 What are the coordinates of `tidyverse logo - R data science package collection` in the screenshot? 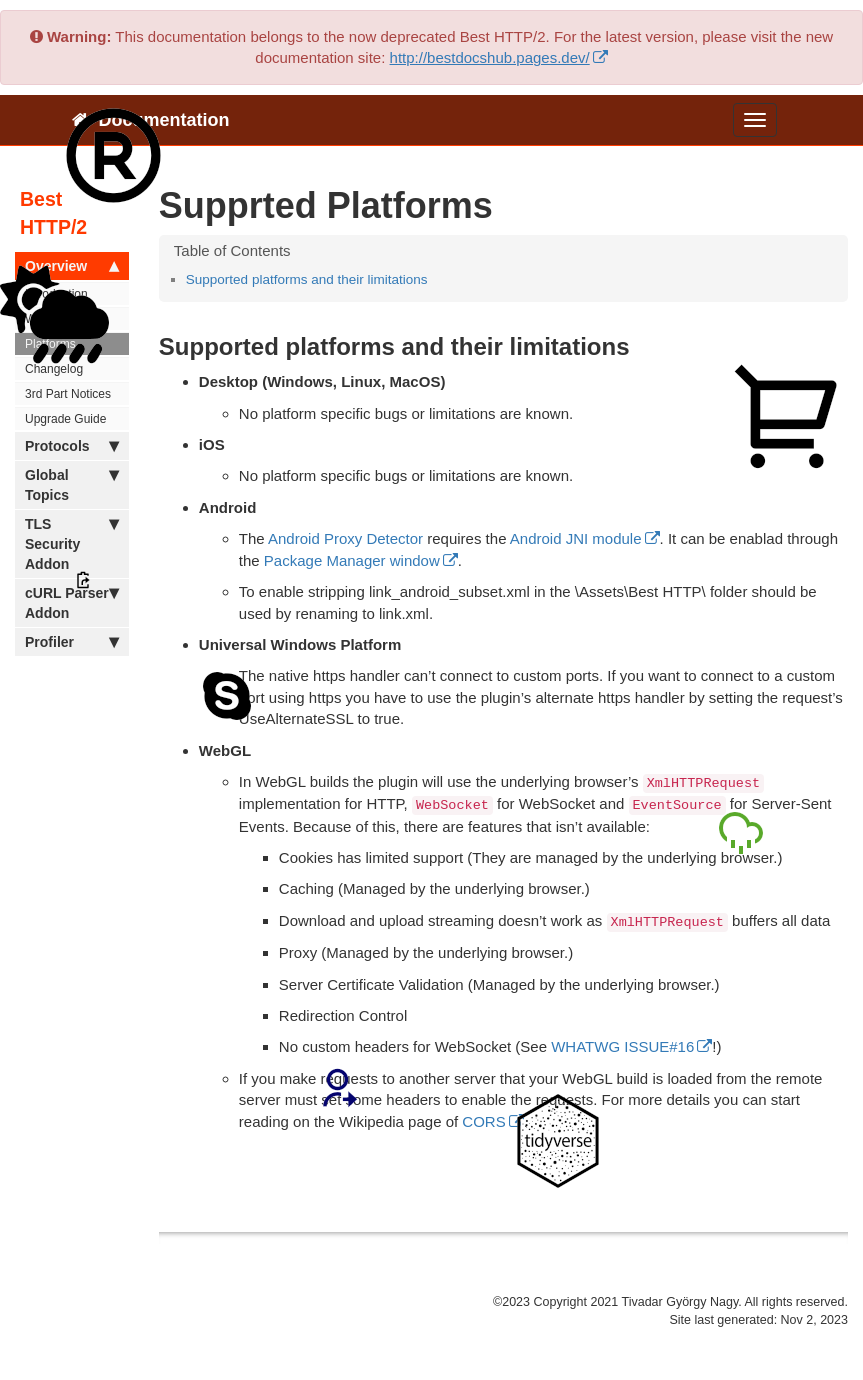 It's located at (558, 1141).